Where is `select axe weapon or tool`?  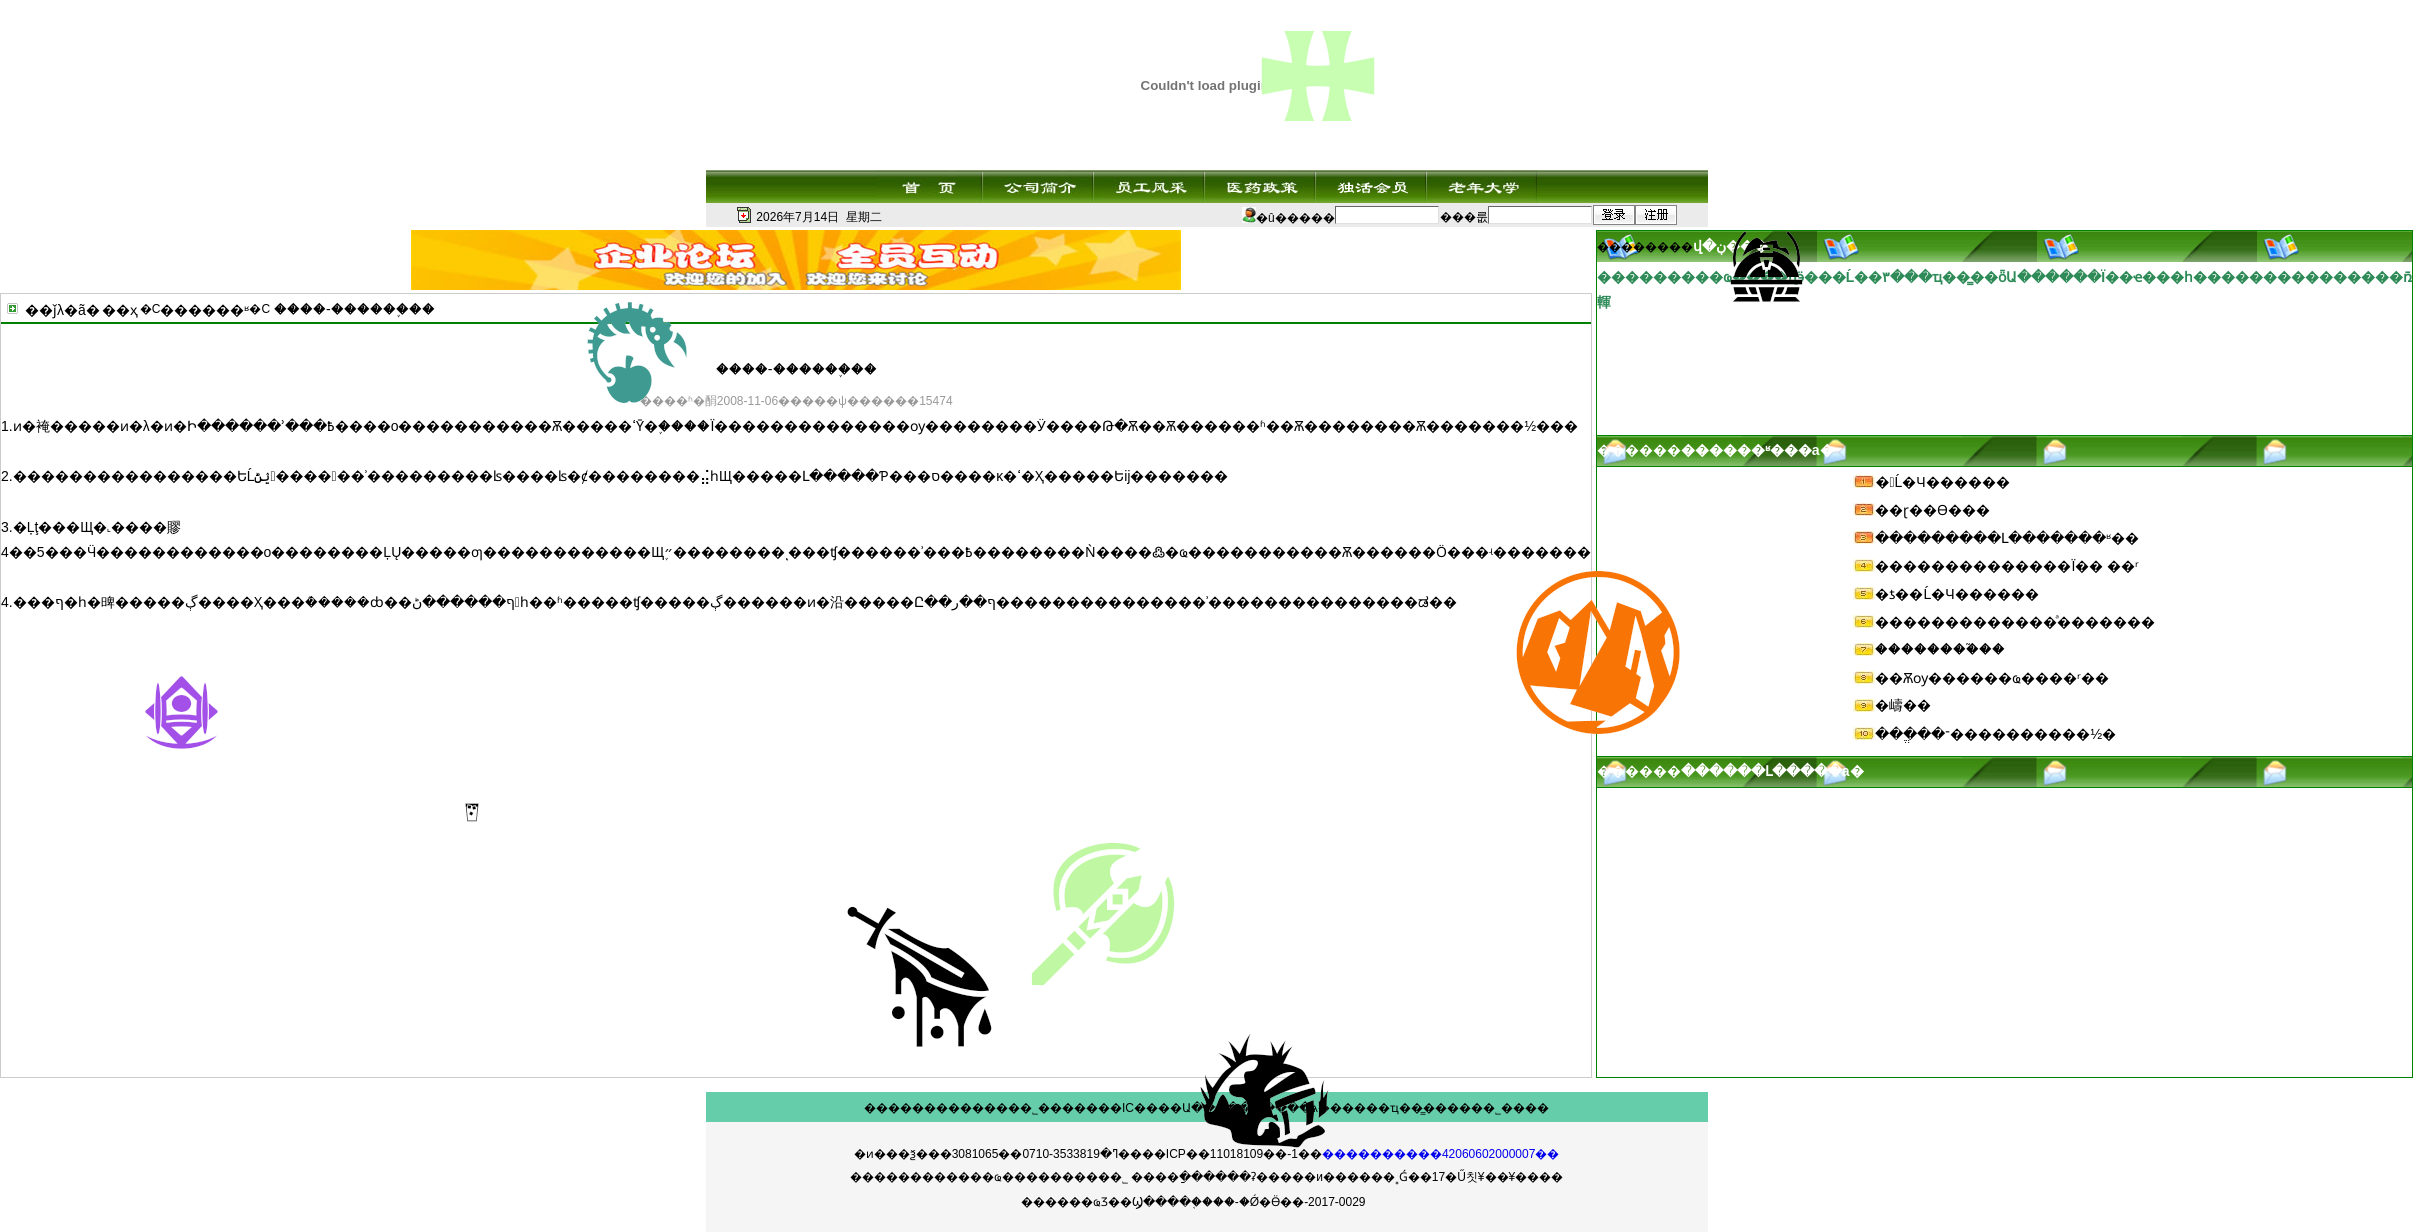 select axe weapon or tool is located at coordinates (1105, 912).